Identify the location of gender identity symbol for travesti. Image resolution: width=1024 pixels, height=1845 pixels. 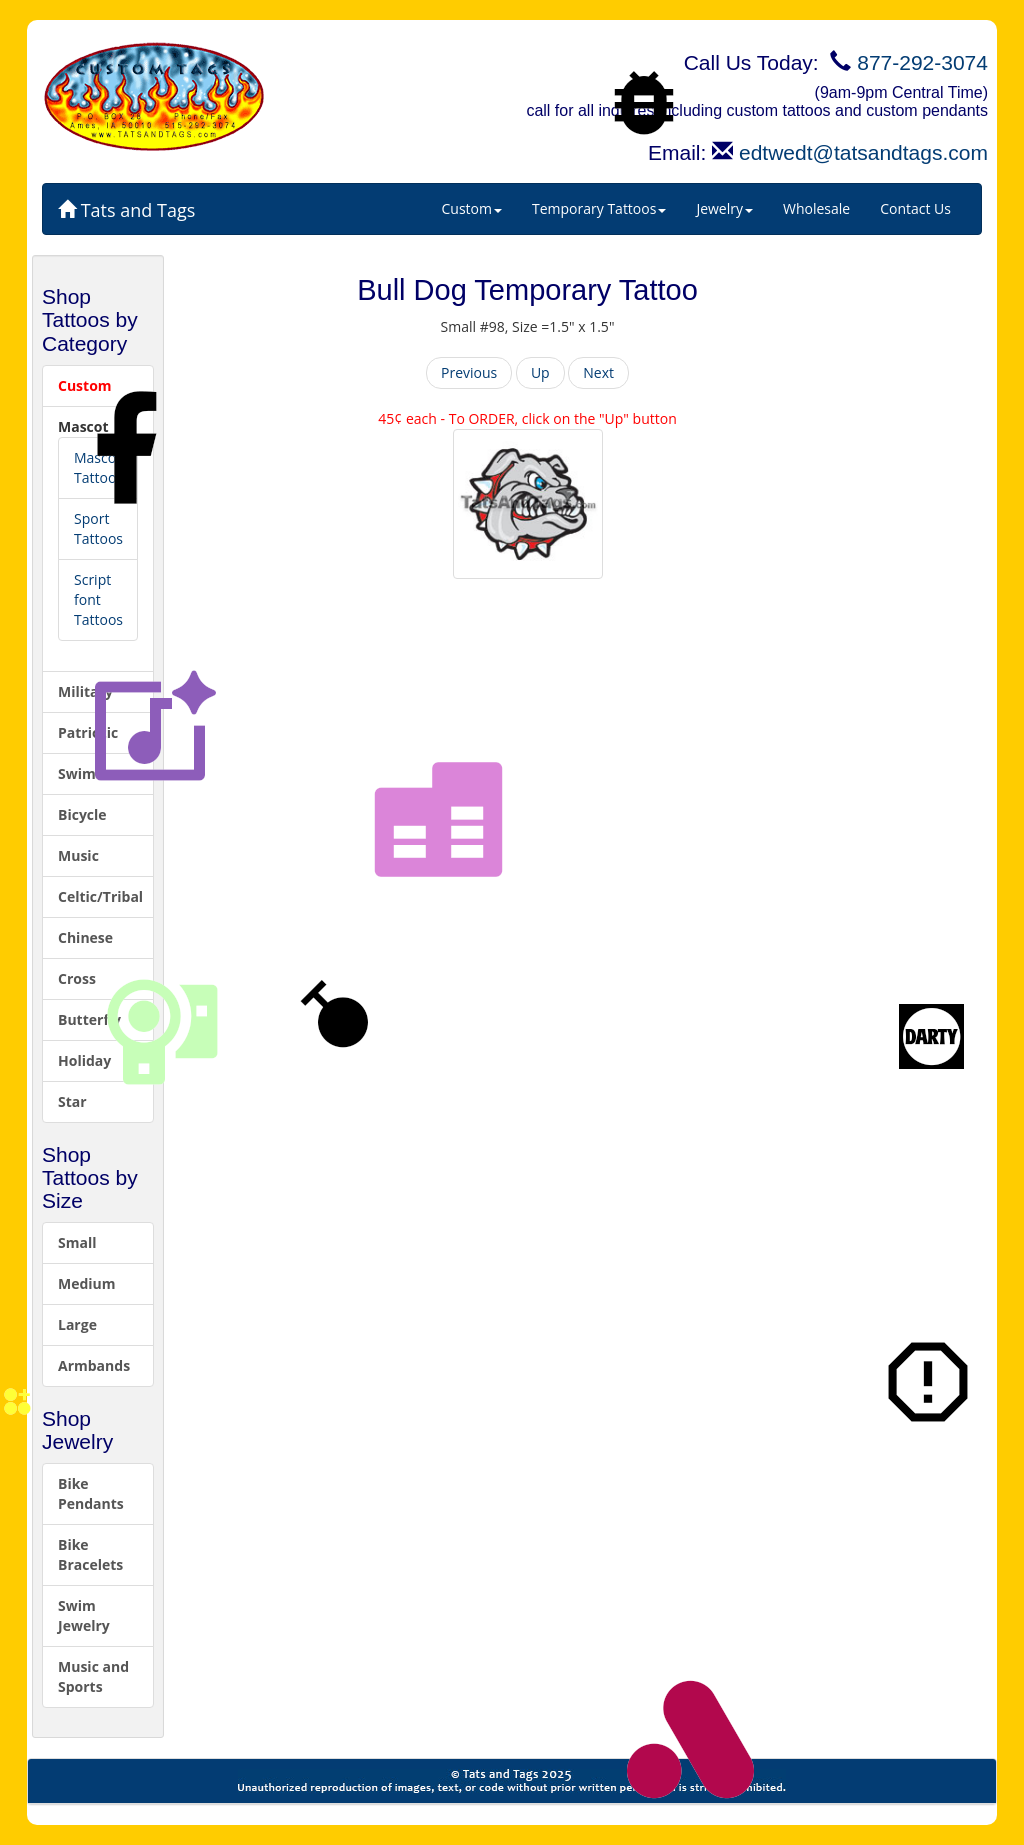
(338, 1014).